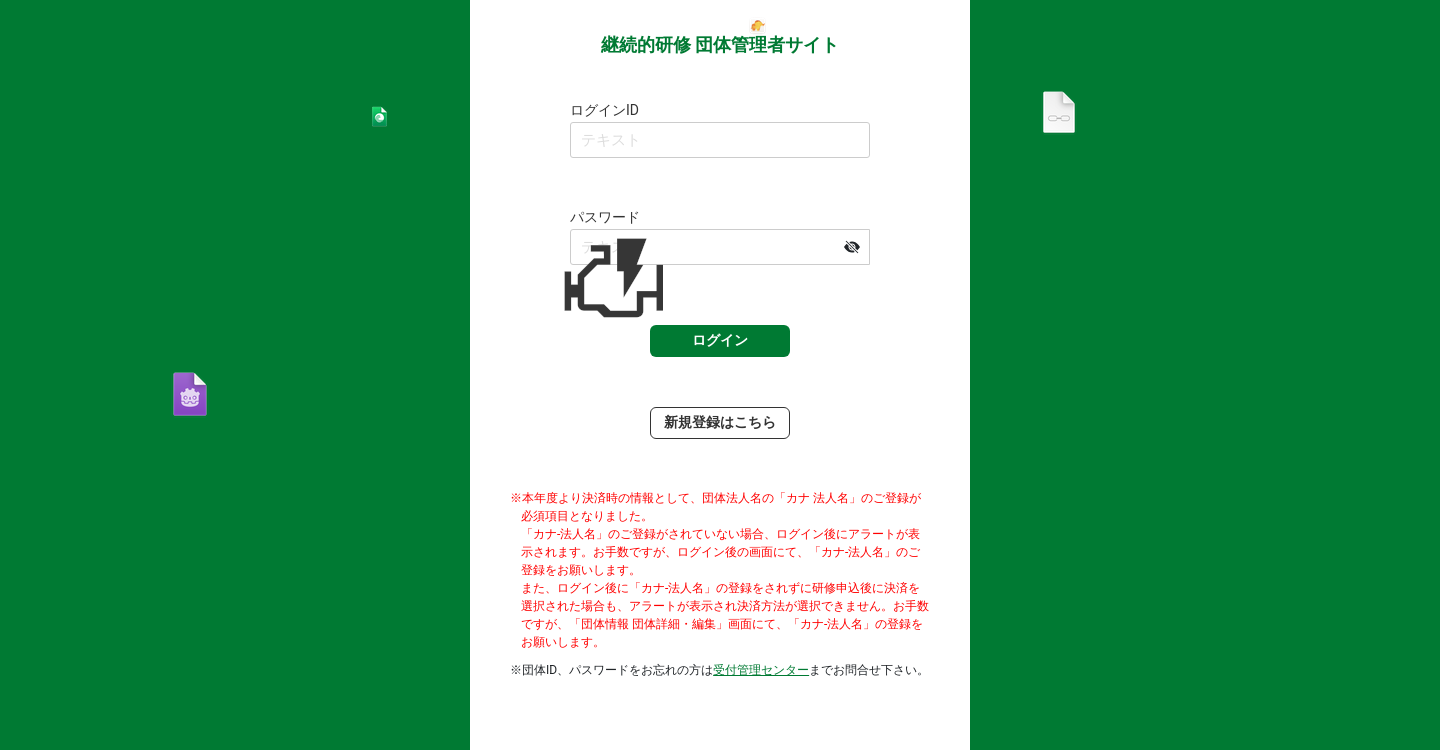 This screenshot has height=750, width=1440. Describe the element at coordinates (757, 25) in the screenshot. I see `open TablePlus database management app` at that location.